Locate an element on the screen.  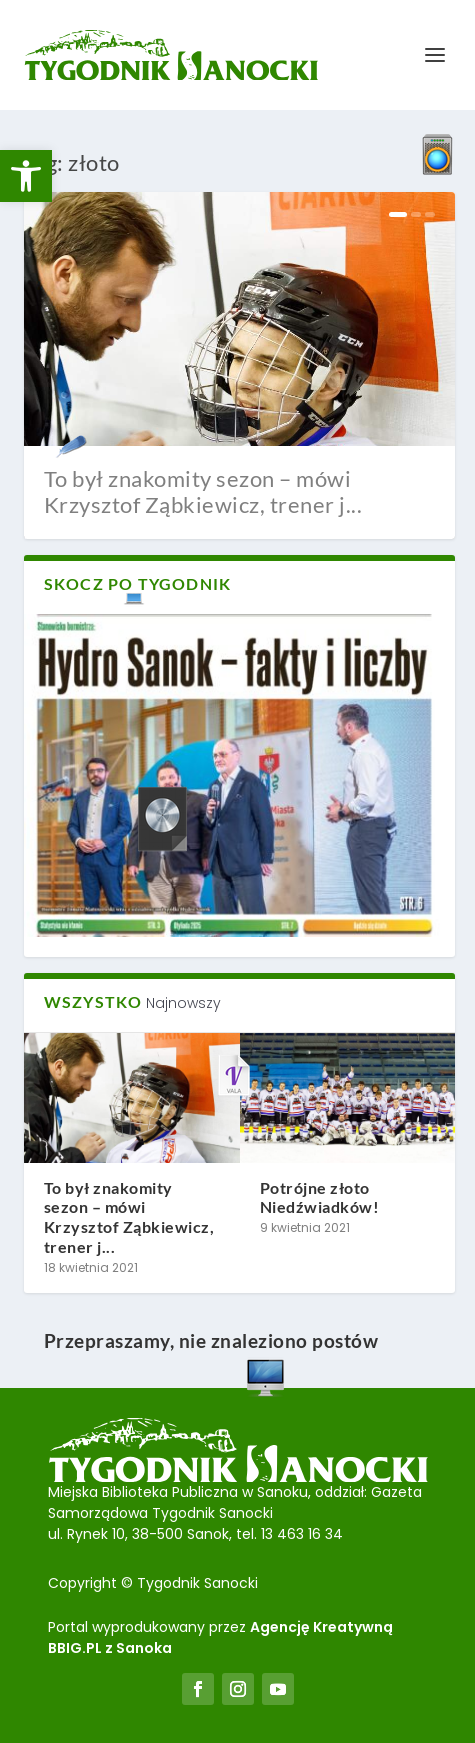
indicates a non-RAID configured storage device is located at coordinates (437, 154).